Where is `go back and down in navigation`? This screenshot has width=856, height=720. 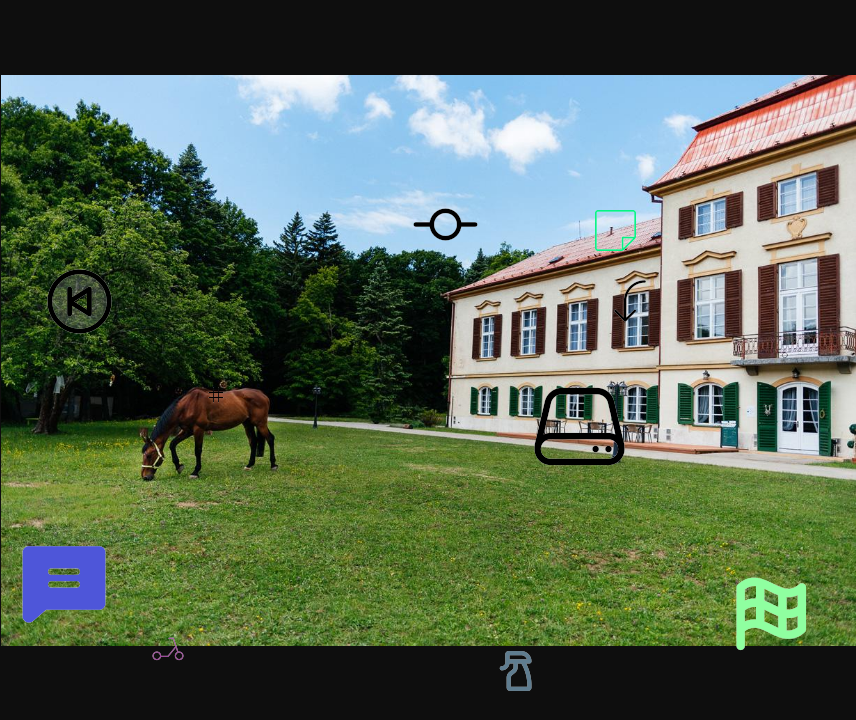
go back and down in navigation is located at coordinates (630, 301).